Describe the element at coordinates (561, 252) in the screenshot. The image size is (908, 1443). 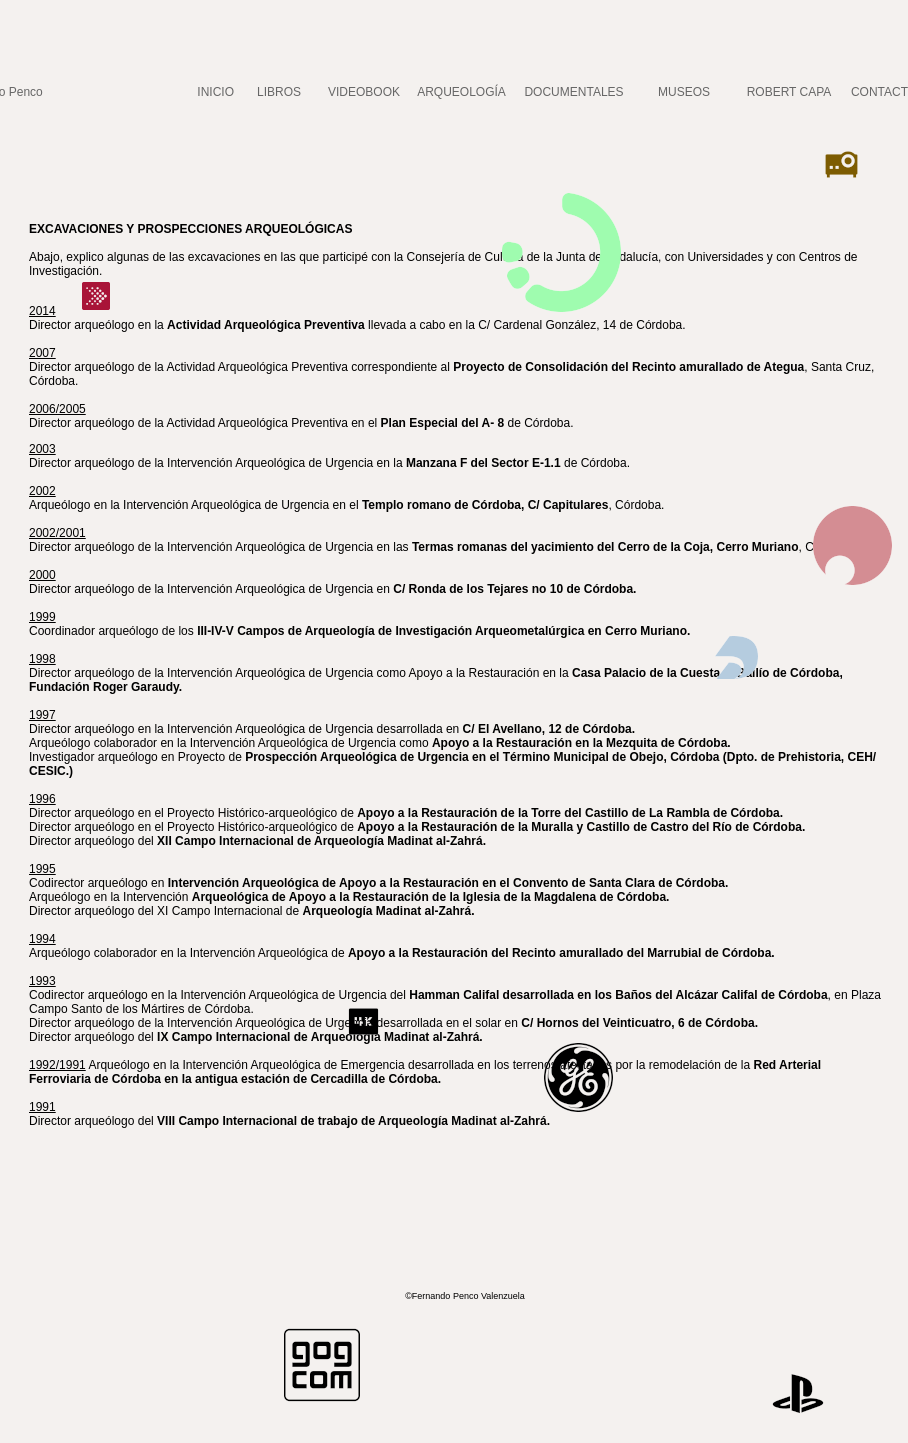
I see `open stagetimer app` at that location.